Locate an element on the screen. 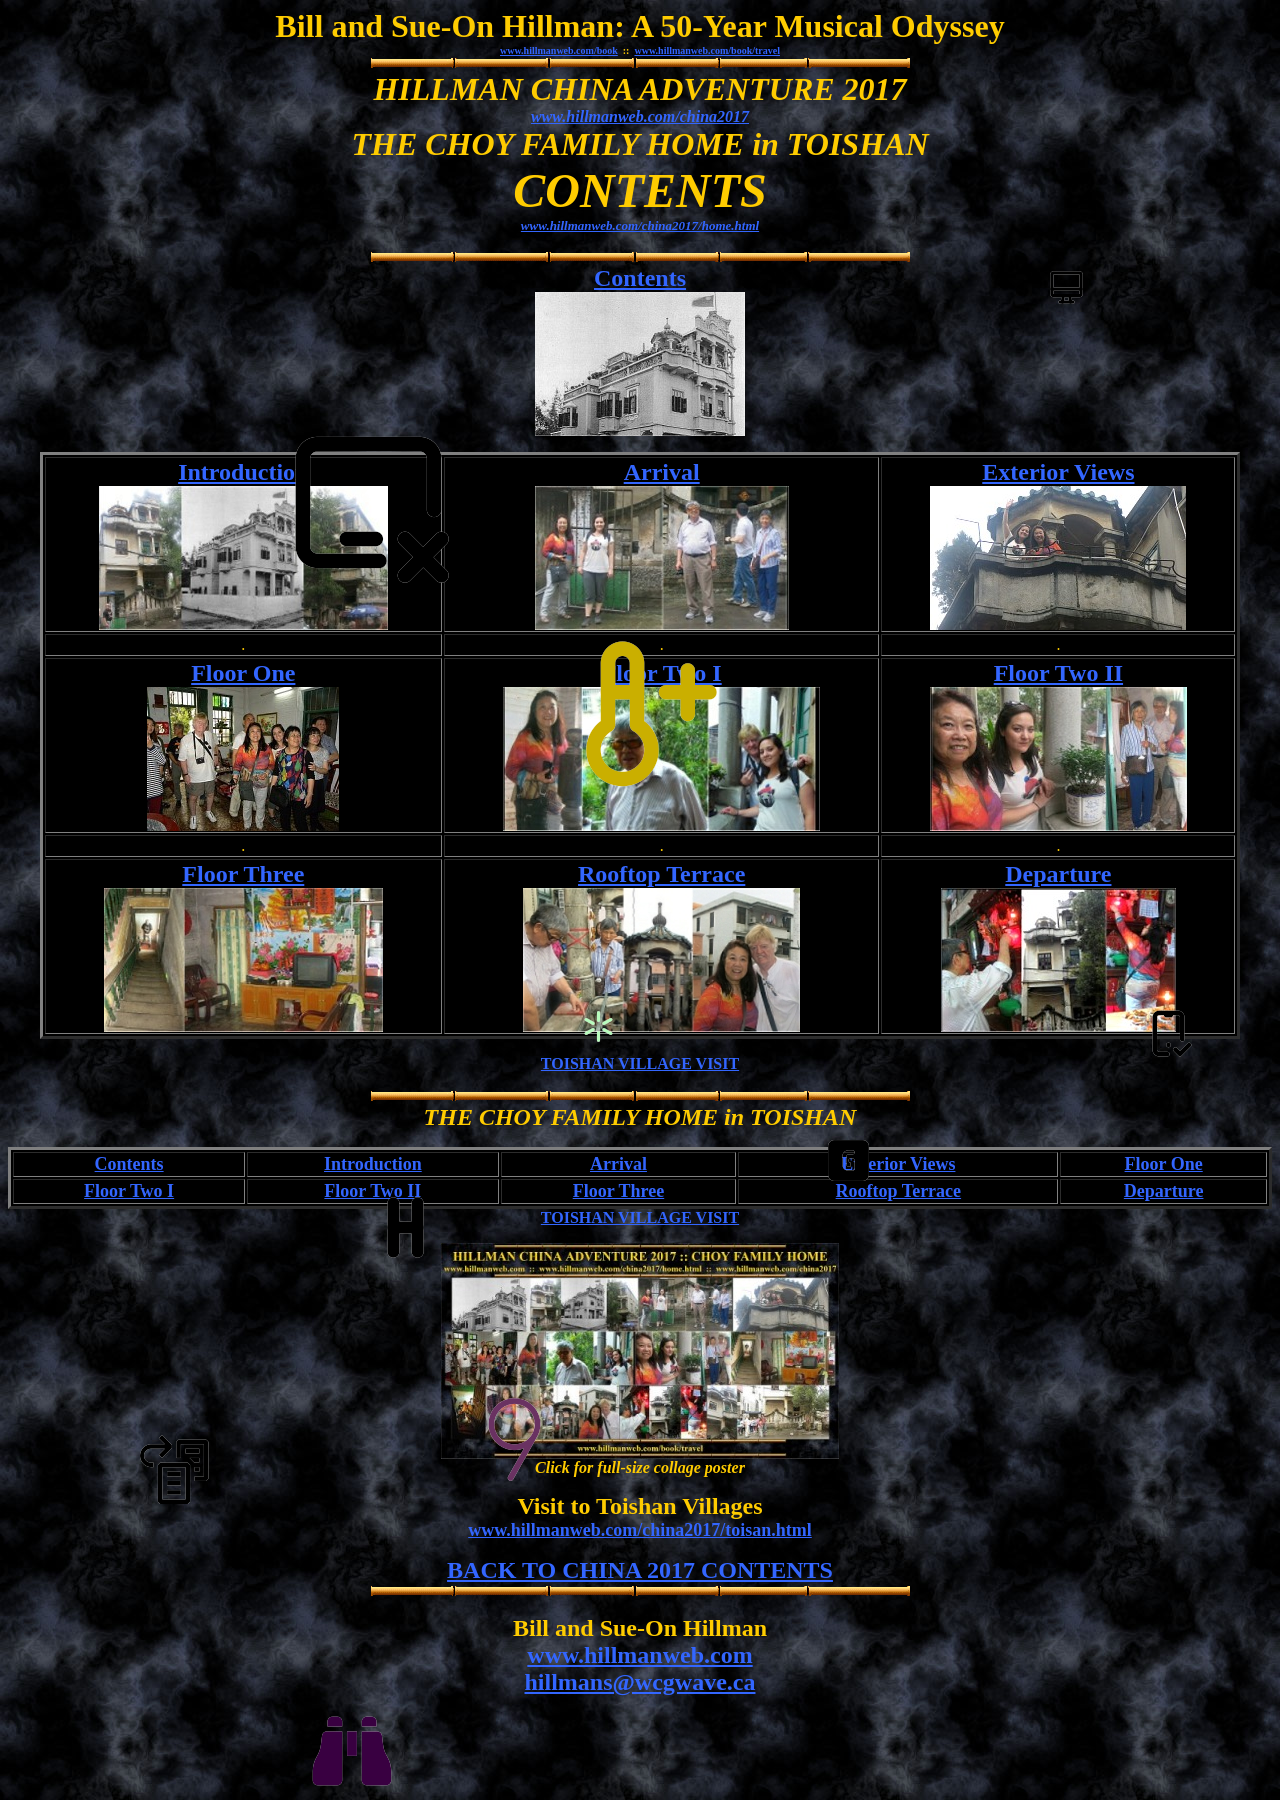  indicates the number nine in a list or sequence is located at coordinates (514, 1439).